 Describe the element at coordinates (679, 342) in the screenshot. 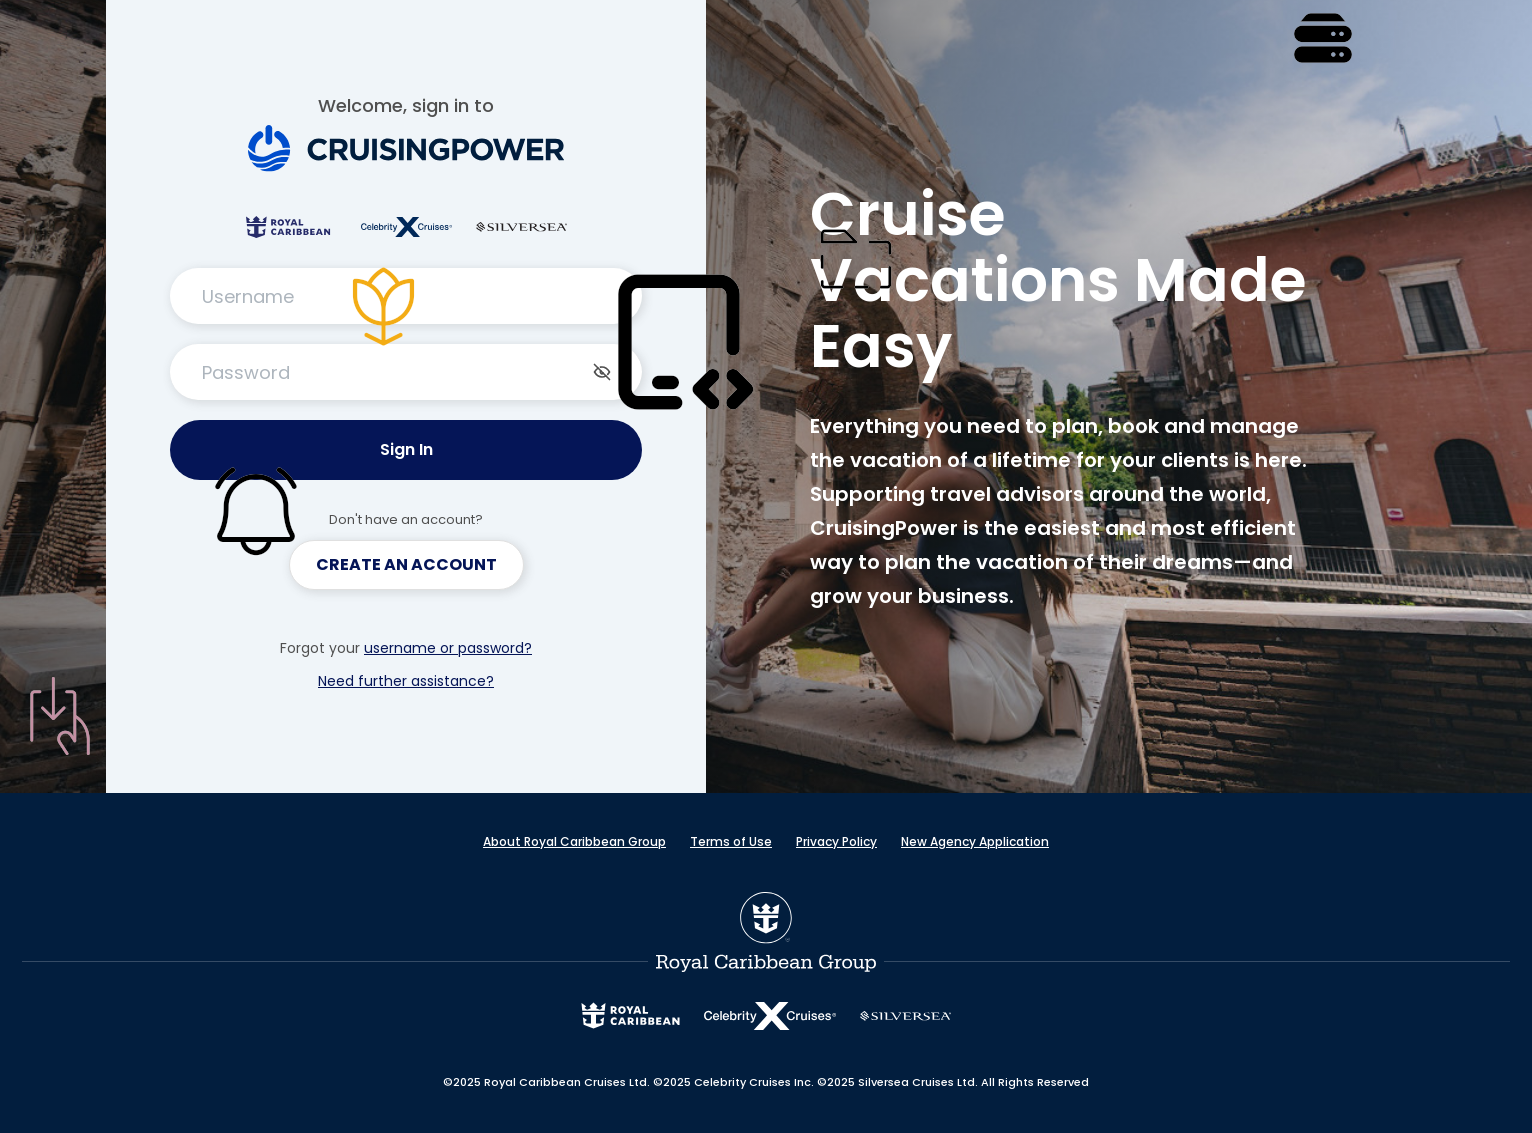

I see `access code editor on tablet device` at that location.